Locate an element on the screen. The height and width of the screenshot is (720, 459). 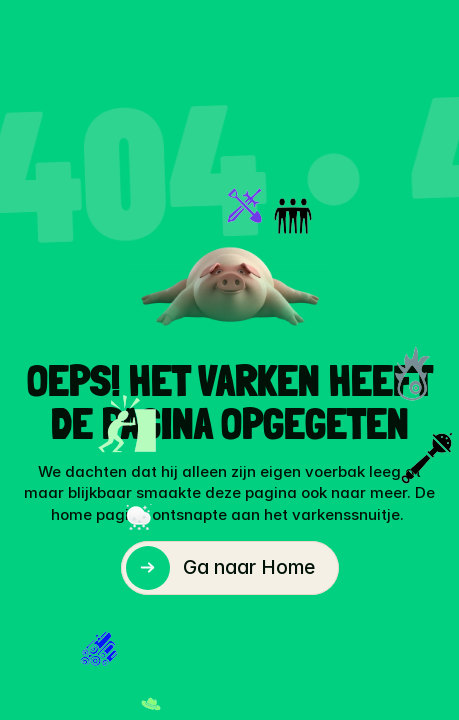
indicates snowy weather conditions at night is located at coordinates (139, 517).